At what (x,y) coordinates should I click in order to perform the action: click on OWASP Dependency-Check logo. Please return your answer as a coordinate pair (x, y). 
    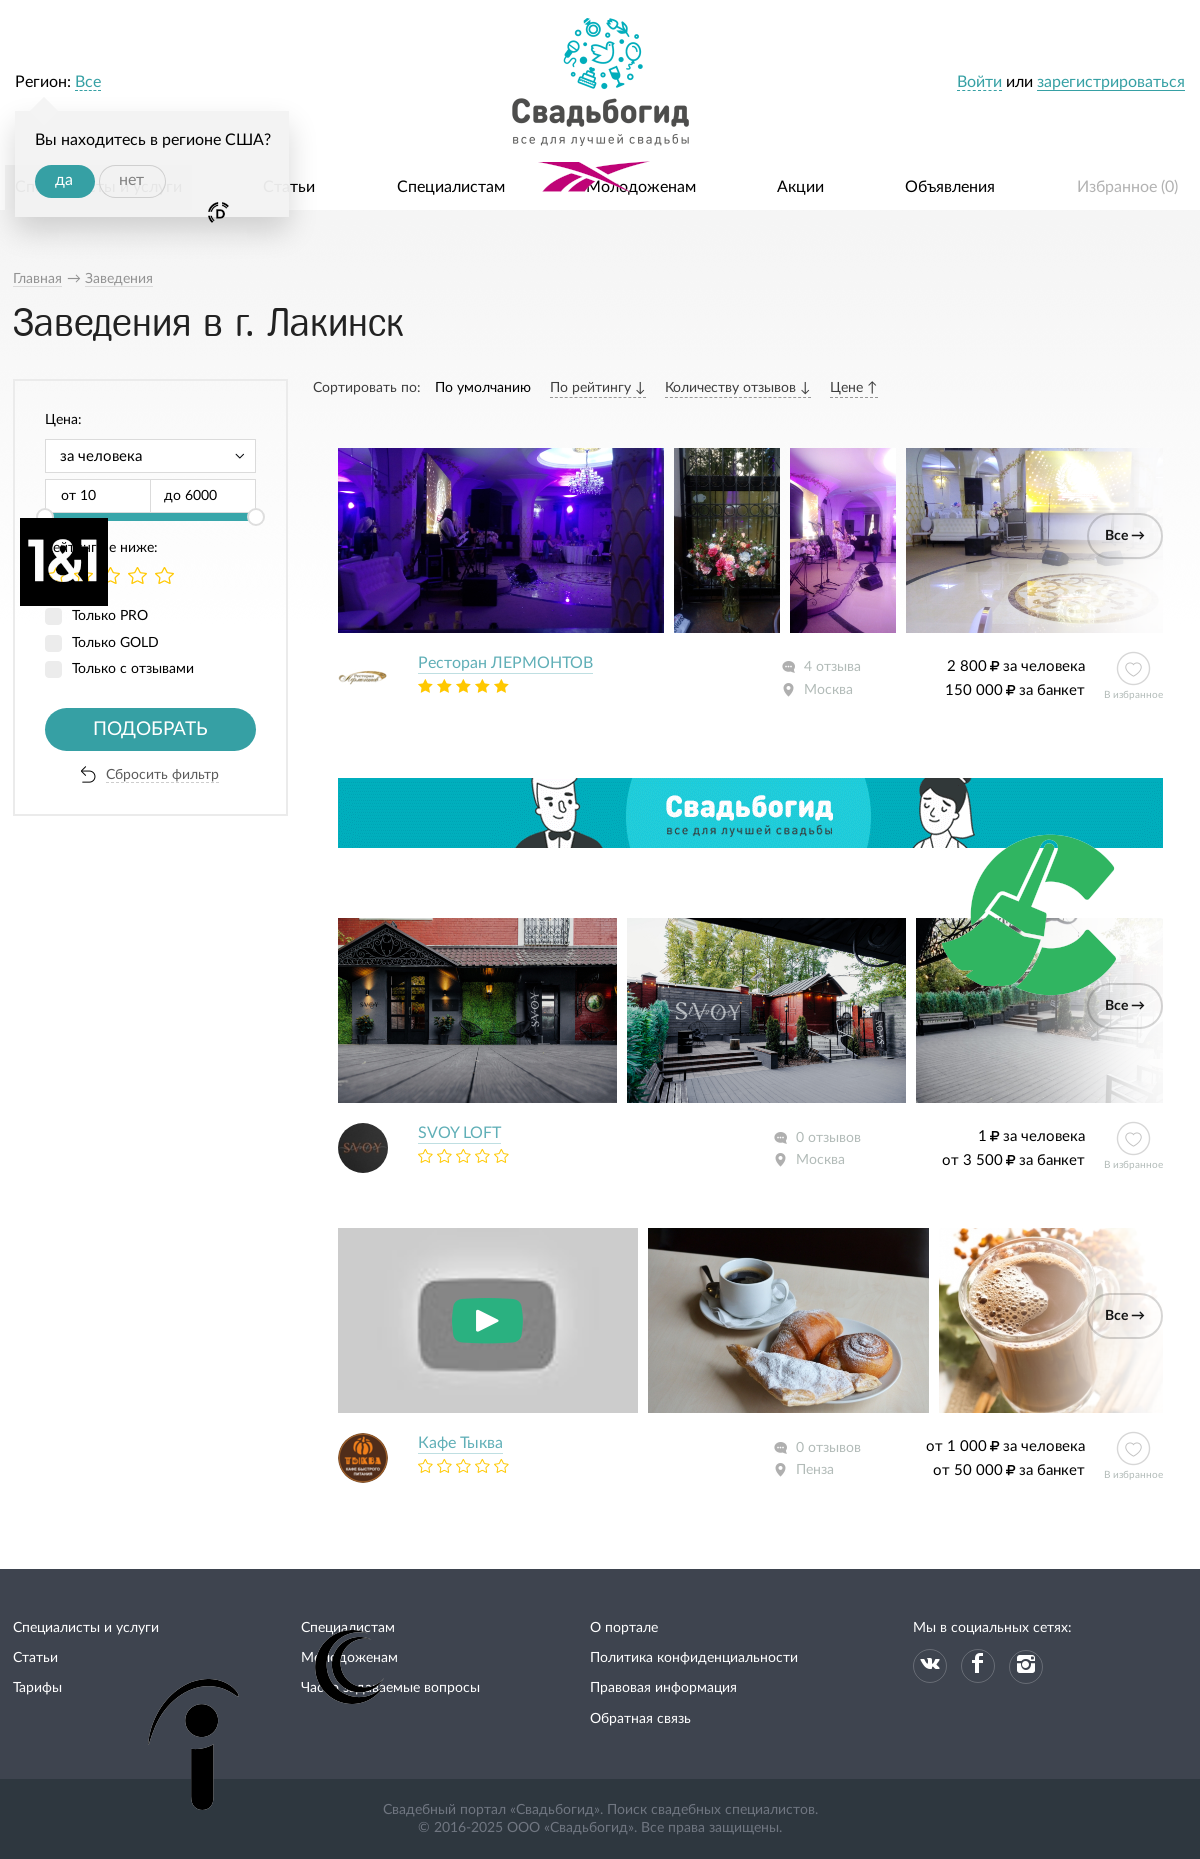
    Looking at the image, I should click on (218, 212).